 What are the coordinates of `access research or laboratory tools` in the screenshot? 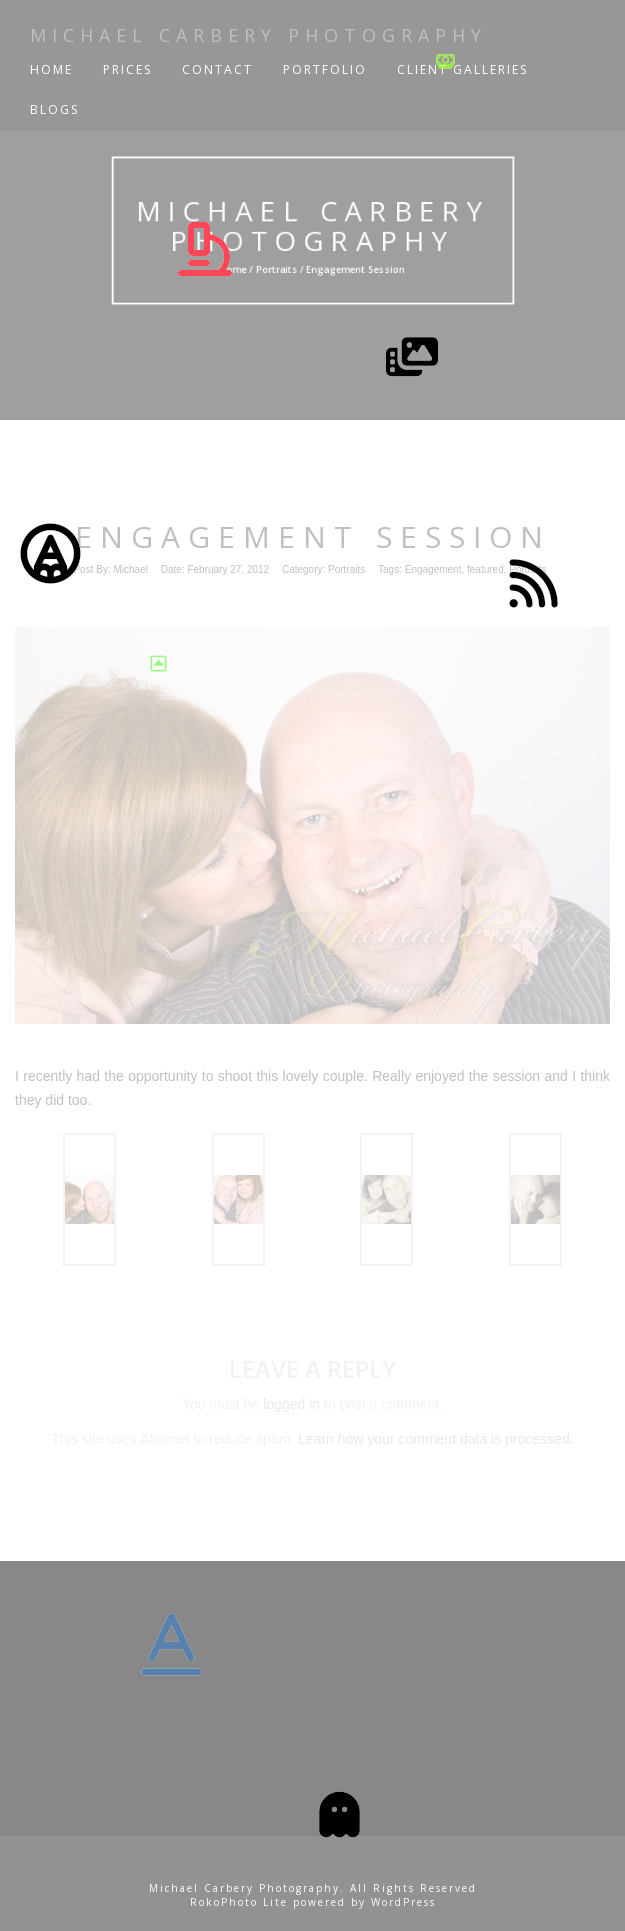 It's located at (205, 251).